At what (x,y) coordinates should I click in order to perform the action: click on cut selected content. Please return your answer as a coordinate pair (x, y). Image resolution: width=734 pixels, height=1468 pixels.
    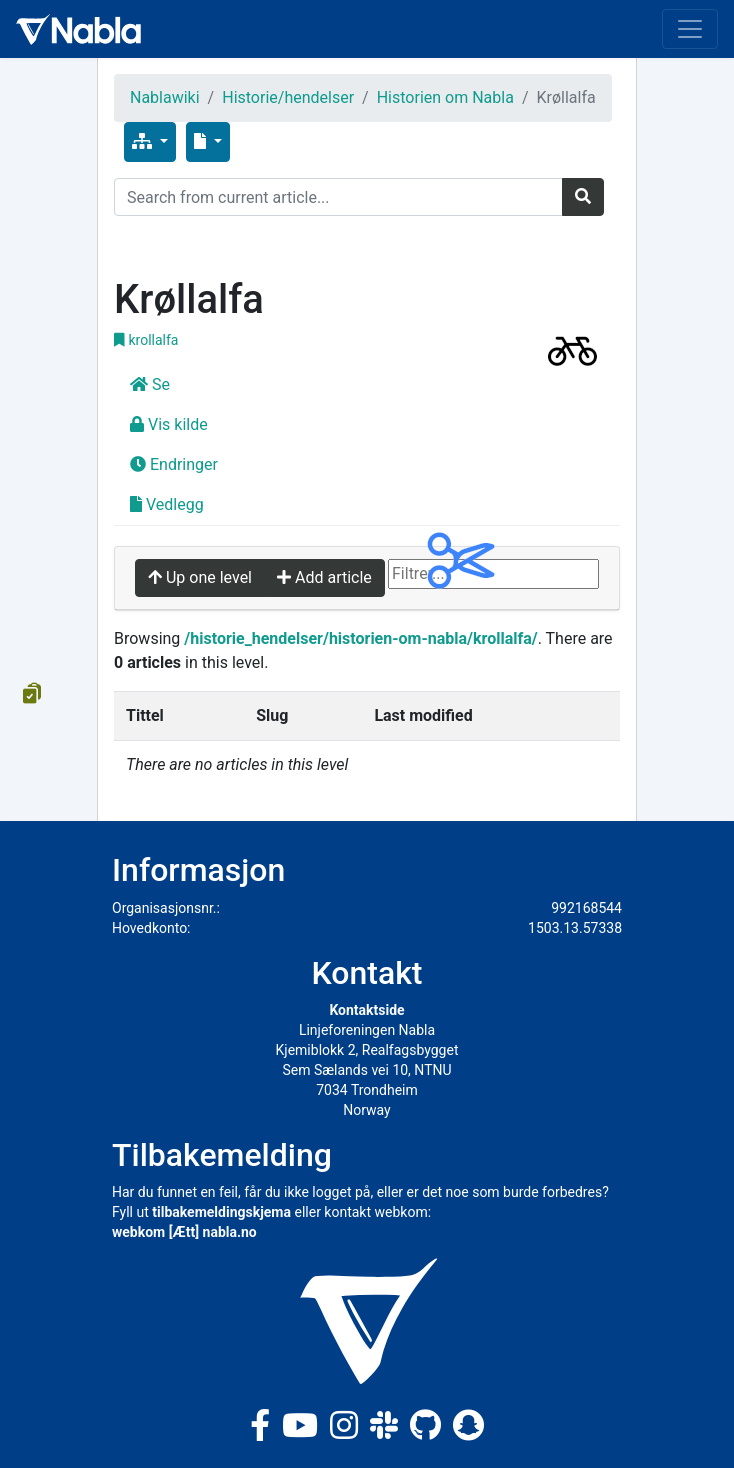
    Looking at the image, I should click on (460, 560).